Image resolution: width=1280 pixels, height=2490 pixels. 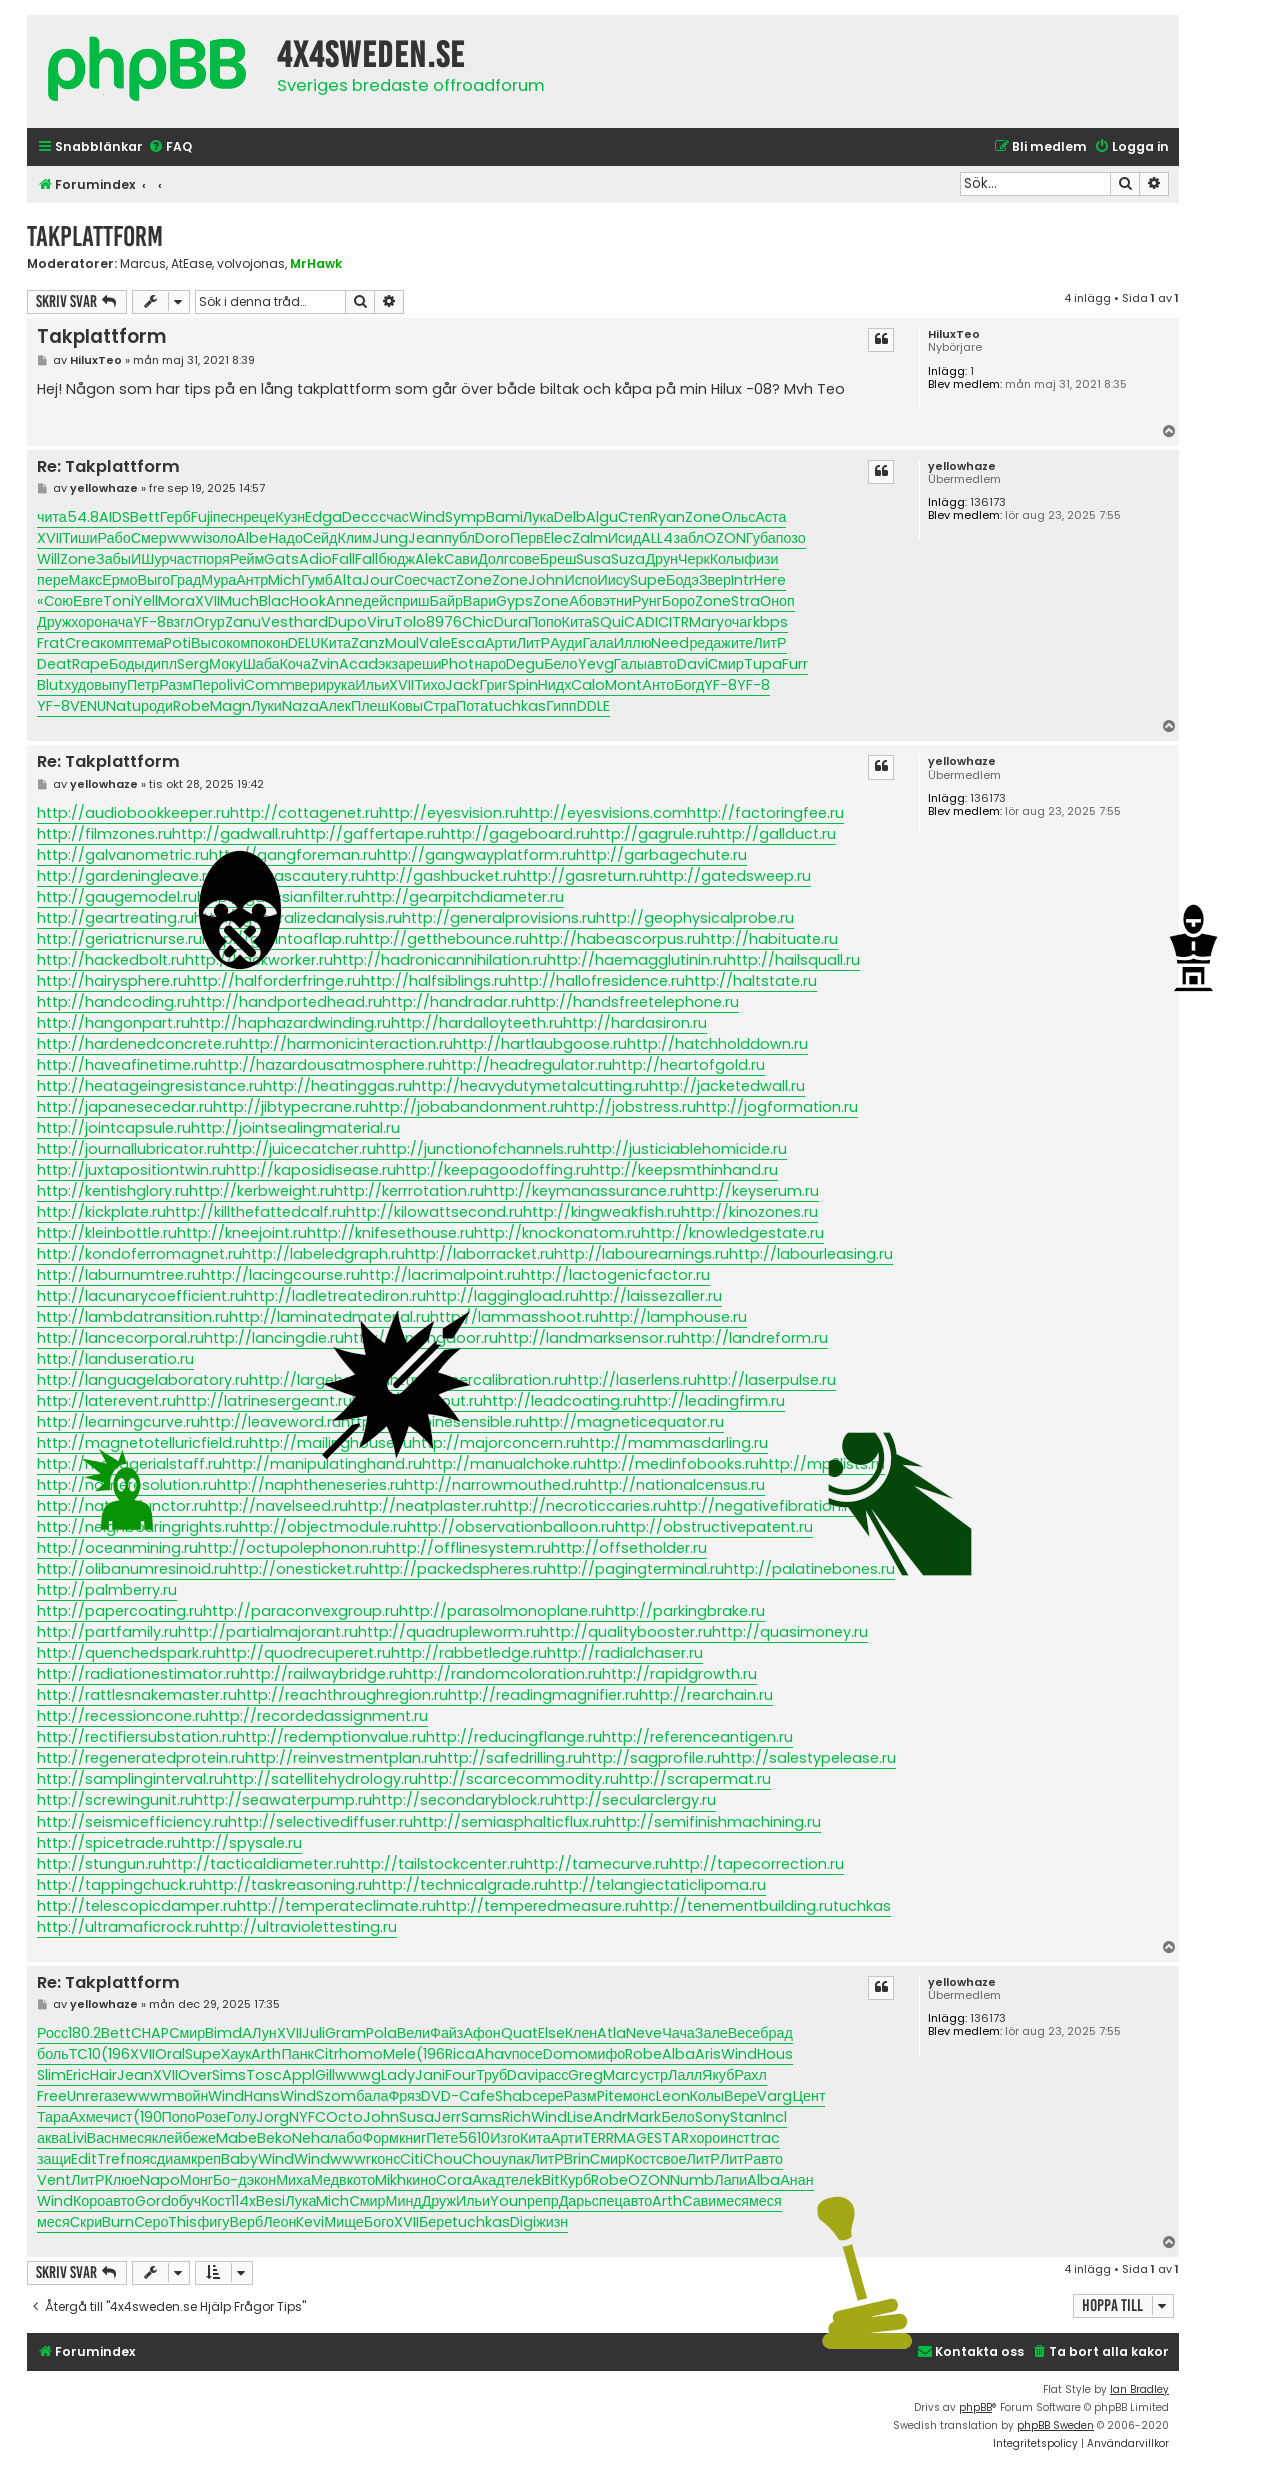 What do you see at coordinates (1193, 947) in the screenshot?
I see `view museum or gallery collection` at bounding box center [1193, 947].